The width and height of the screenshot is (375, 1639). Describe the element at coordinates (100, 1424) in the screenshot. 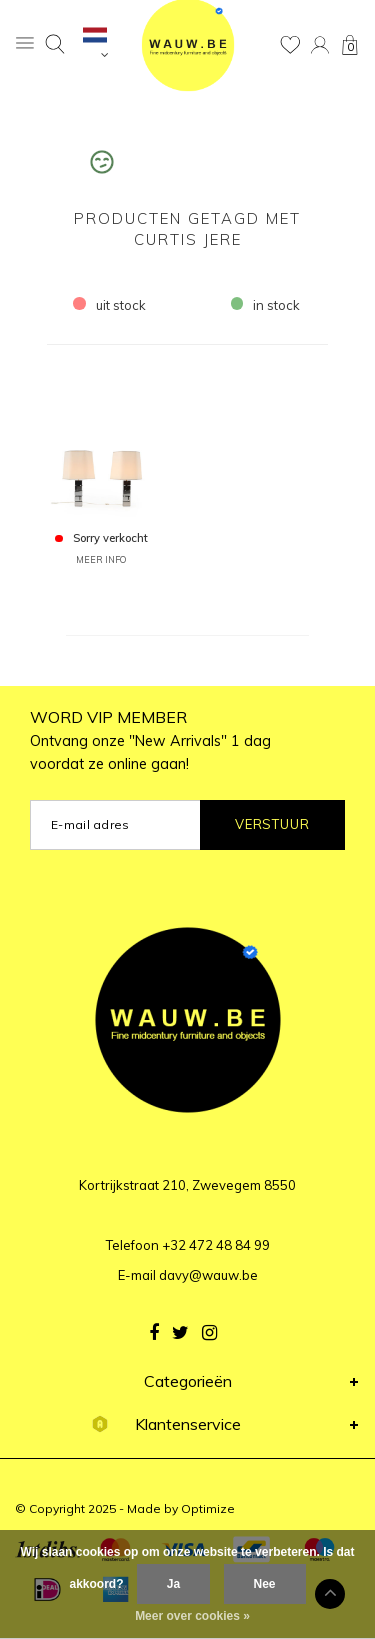

I see `select option A in a multiple choice interface` at that location.